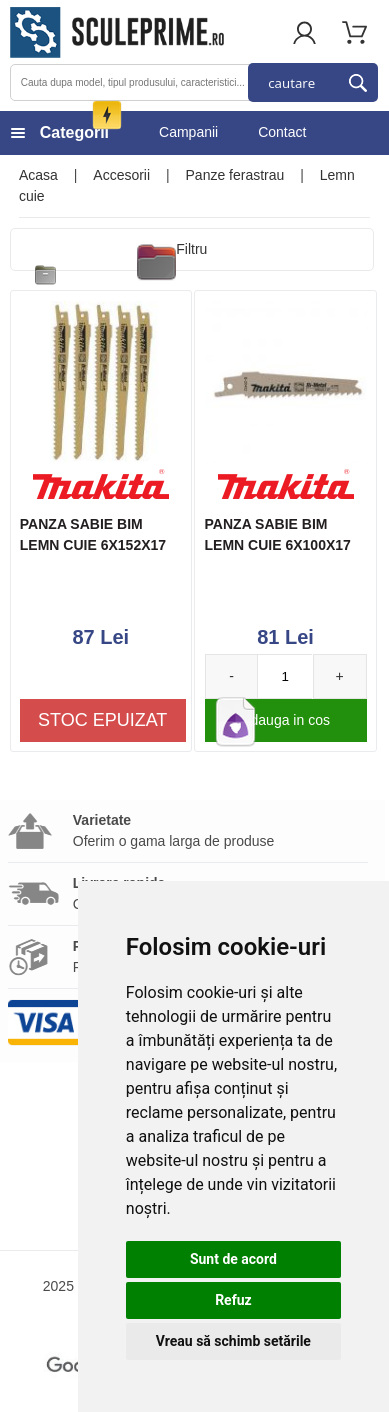  I want to click on meson build system configuration file, so click(235, 721).